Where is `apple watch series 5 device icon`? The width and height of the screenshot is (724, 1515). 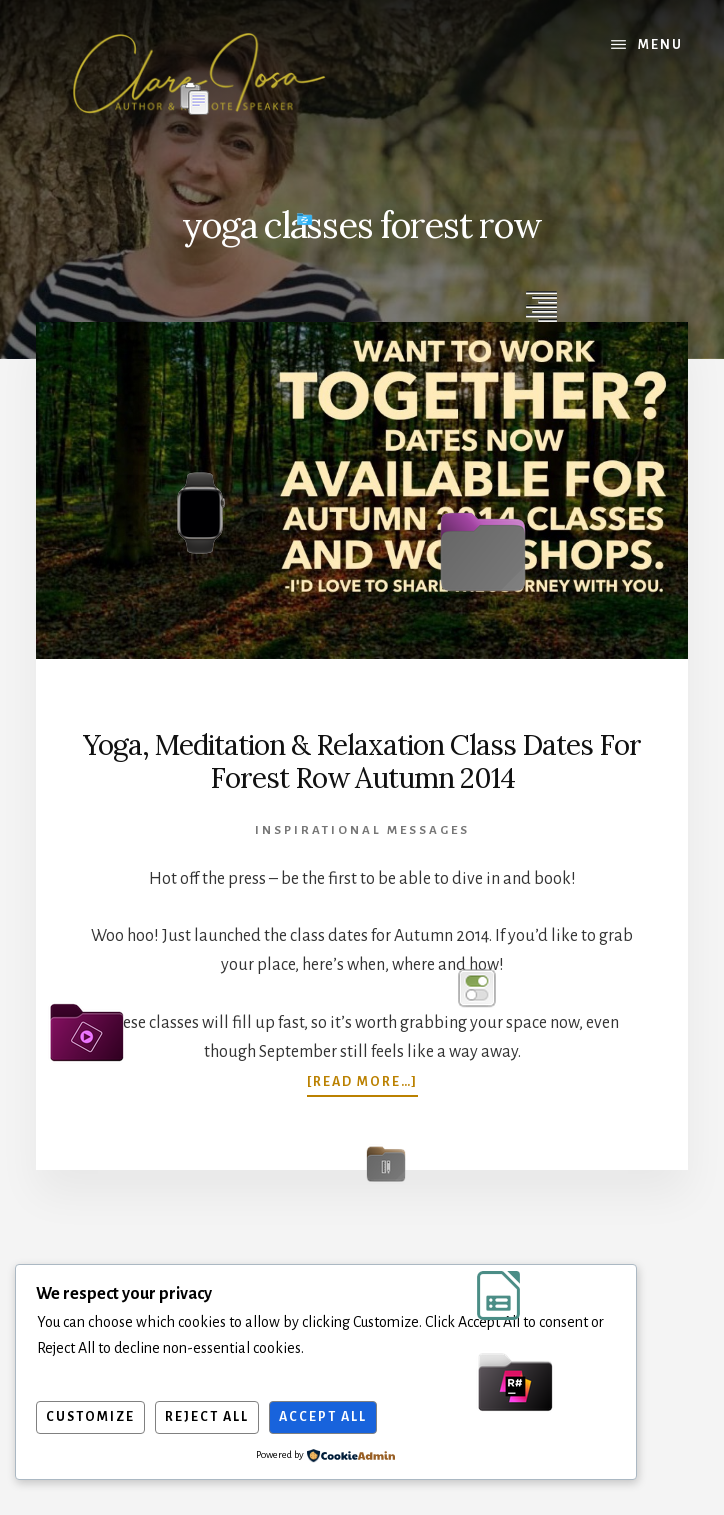
apple watch series 5 device icon is located at coordinates (200, 513).